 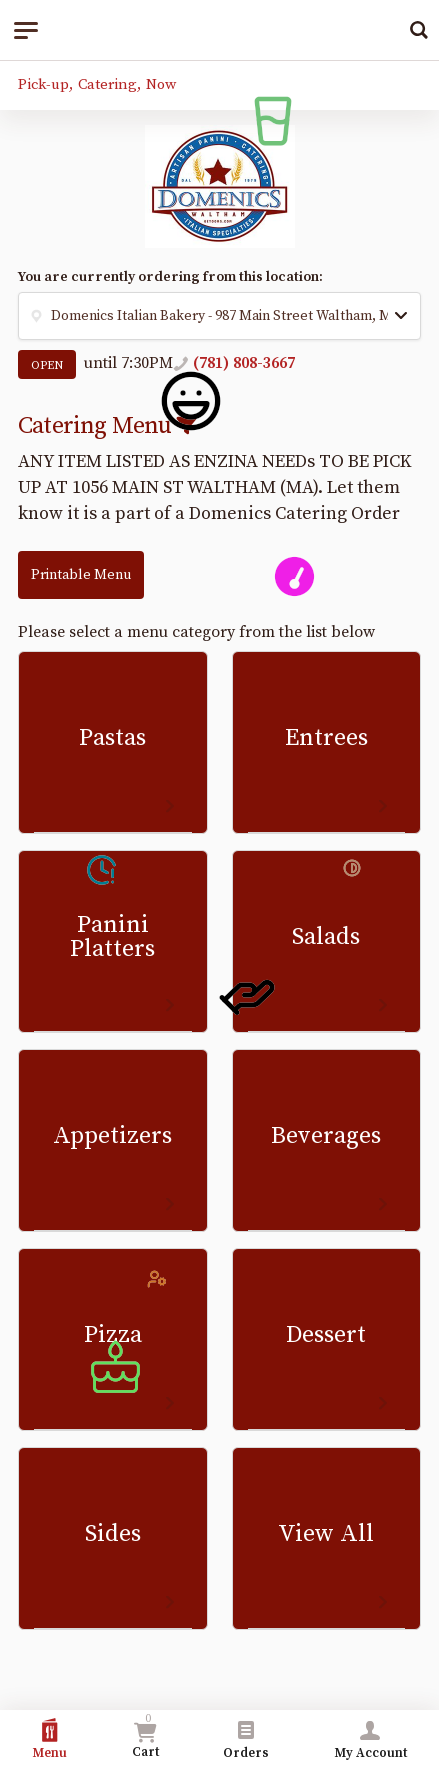 What do you see at coordinates (247, 995) in the screenshot?
I see `access help or support options` at bounding box center [247, 995].